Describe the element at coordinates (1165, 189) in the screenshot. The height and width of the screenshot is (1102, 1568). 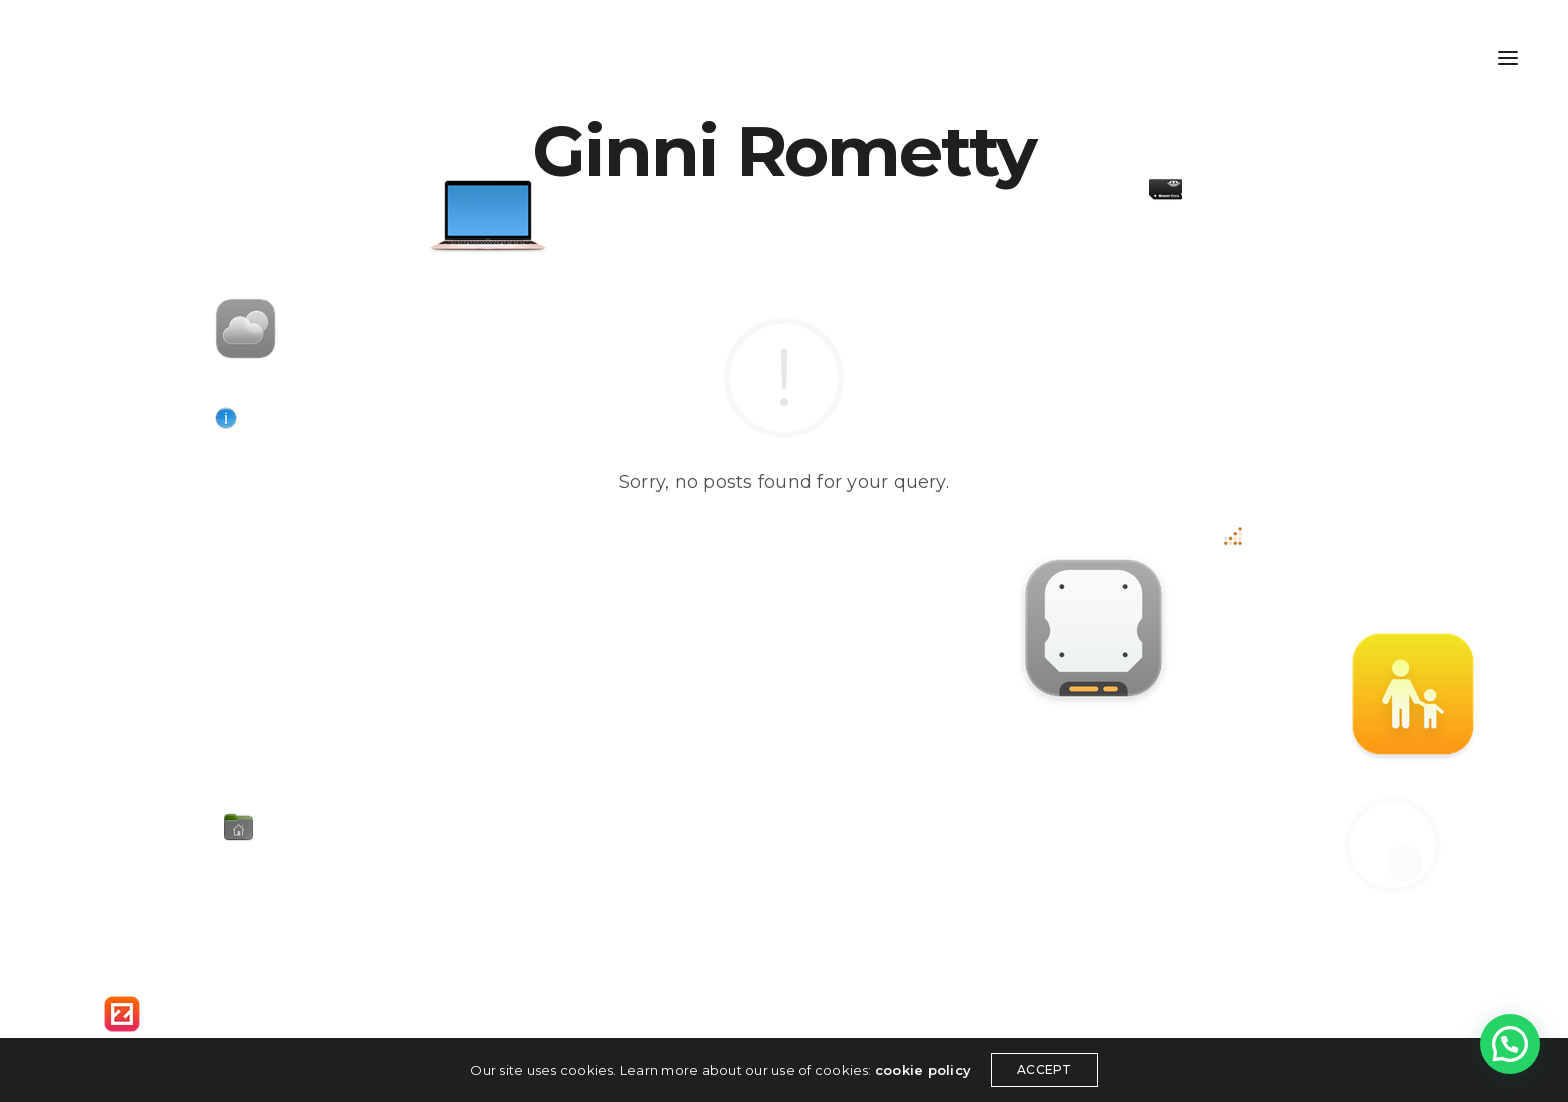
I see `access memory stick storage device` at that location.